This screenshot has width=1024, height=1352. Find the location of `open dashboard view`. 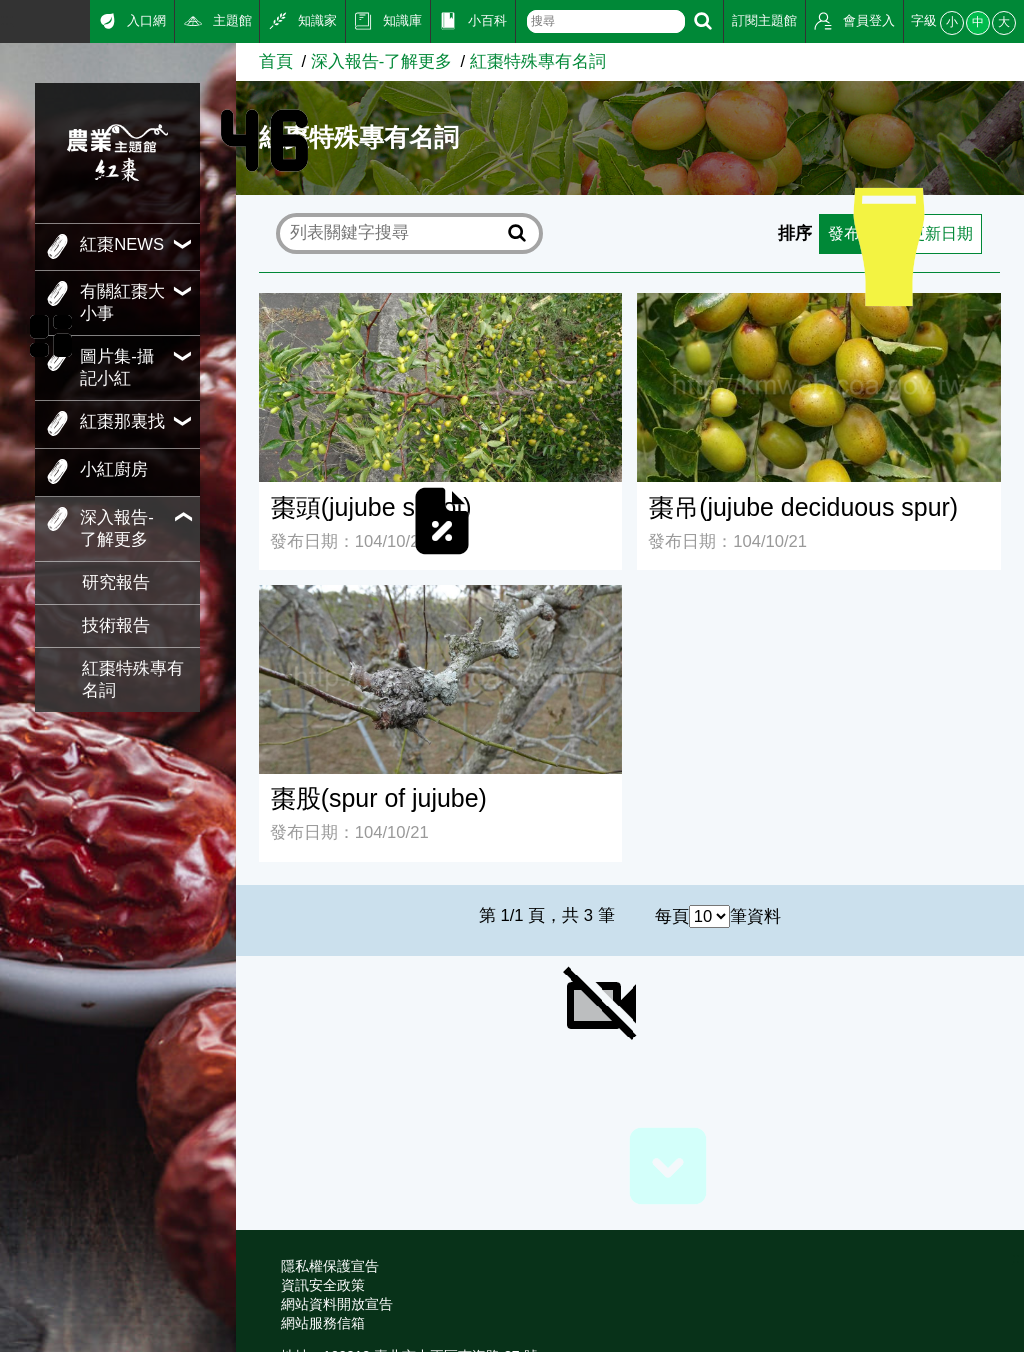

open dashboard view is located at coordinates (51, 336).